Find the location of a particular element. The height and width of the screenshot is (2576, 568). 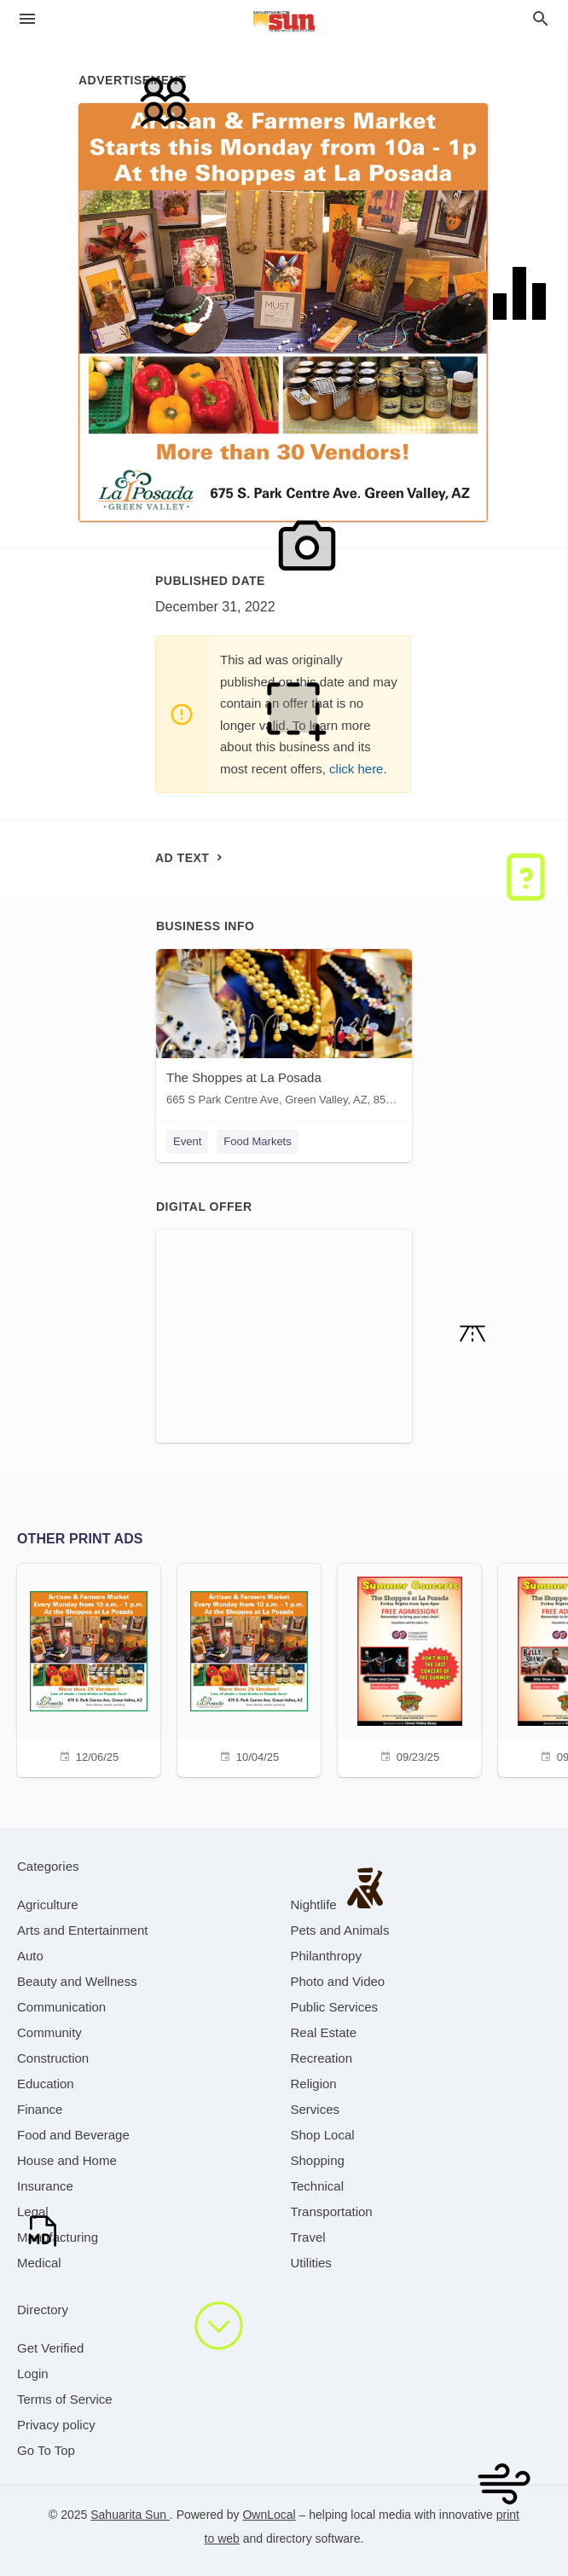

view all team members is located at coordinates (165, 101).